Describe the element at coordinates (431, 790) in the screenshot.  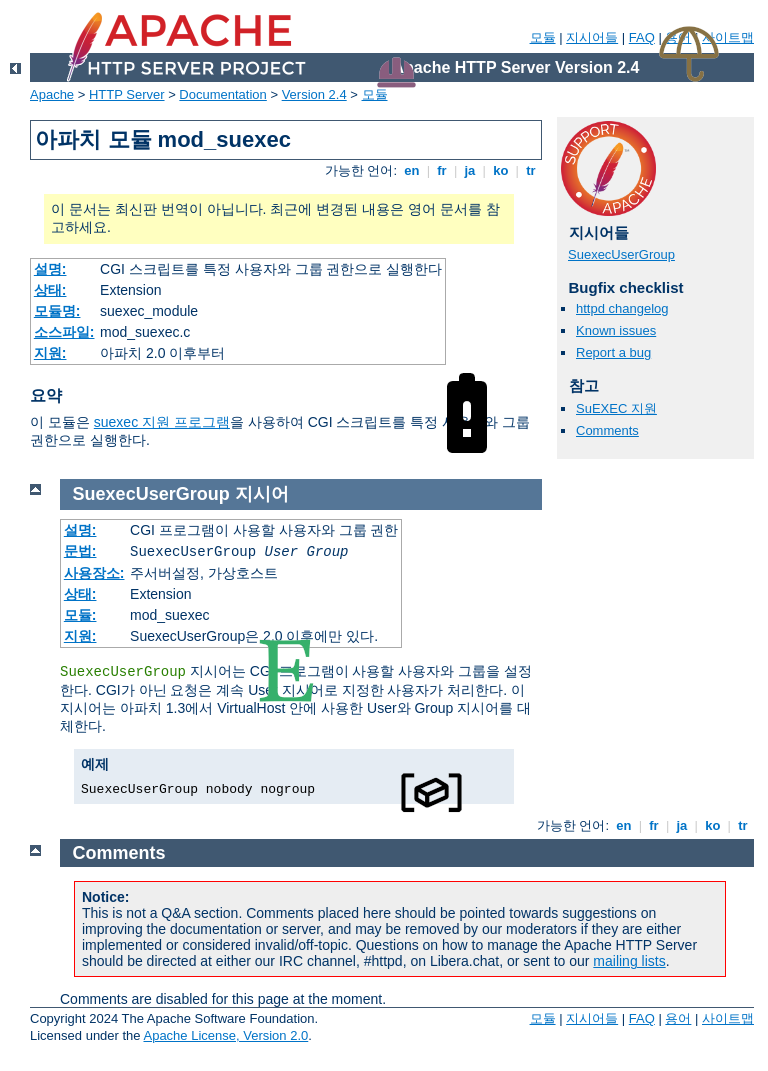
I see `view variable symbol in code editor` at that location.